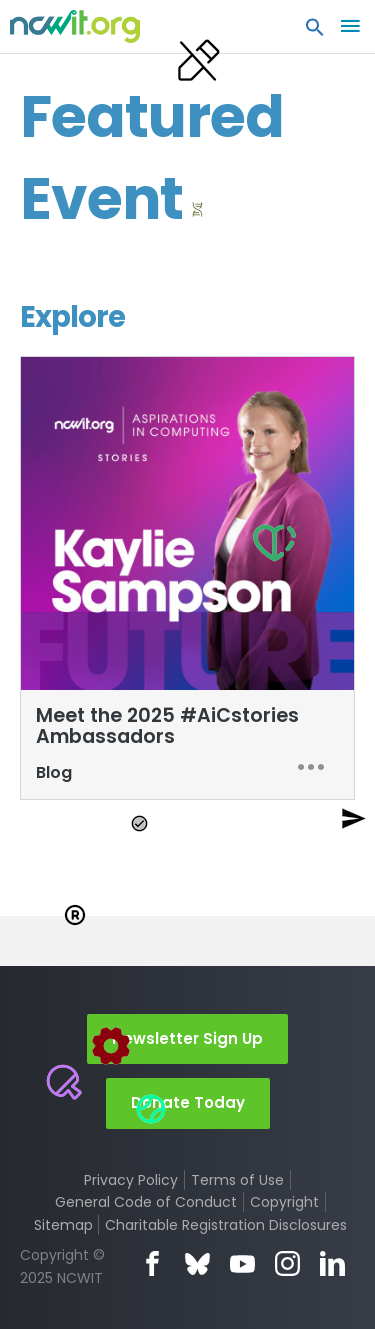 The width and height of the screenshot is (375, 1329). I want to click on access table tennis or ping pong game, so click(63, 1081).